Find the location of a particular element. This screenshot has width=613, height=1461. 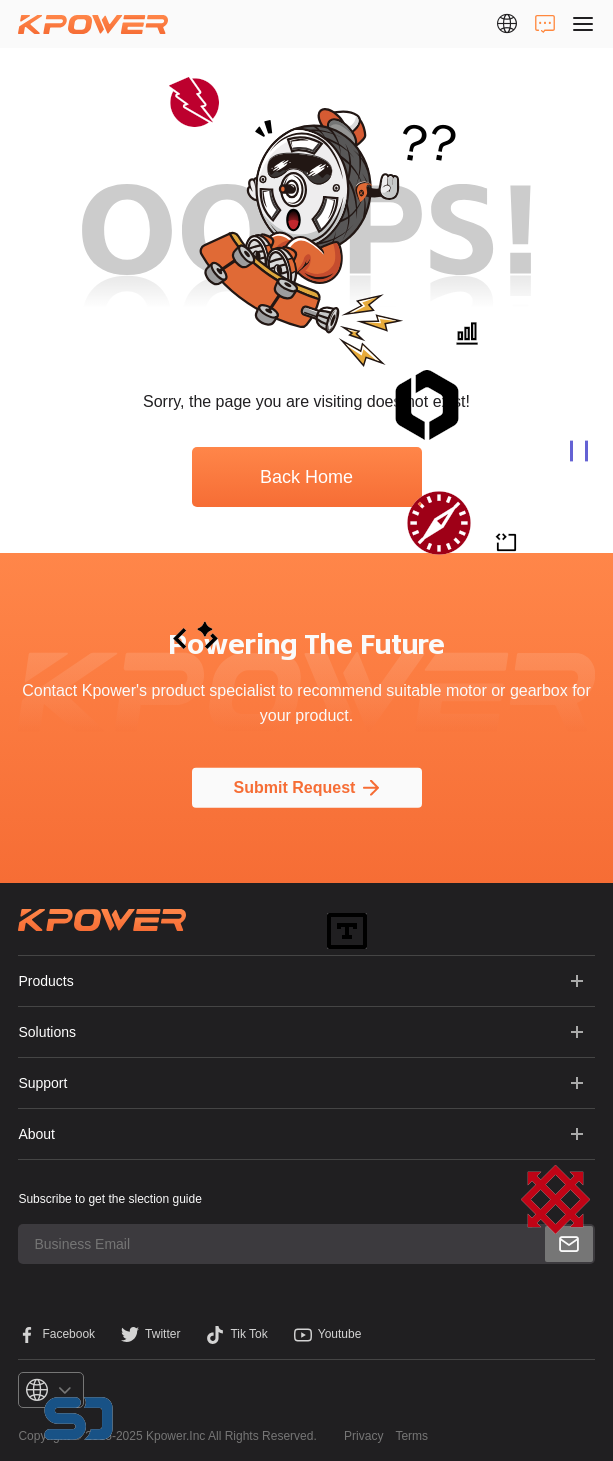

insert a text snippet or template is located at coordinates (347, 931).